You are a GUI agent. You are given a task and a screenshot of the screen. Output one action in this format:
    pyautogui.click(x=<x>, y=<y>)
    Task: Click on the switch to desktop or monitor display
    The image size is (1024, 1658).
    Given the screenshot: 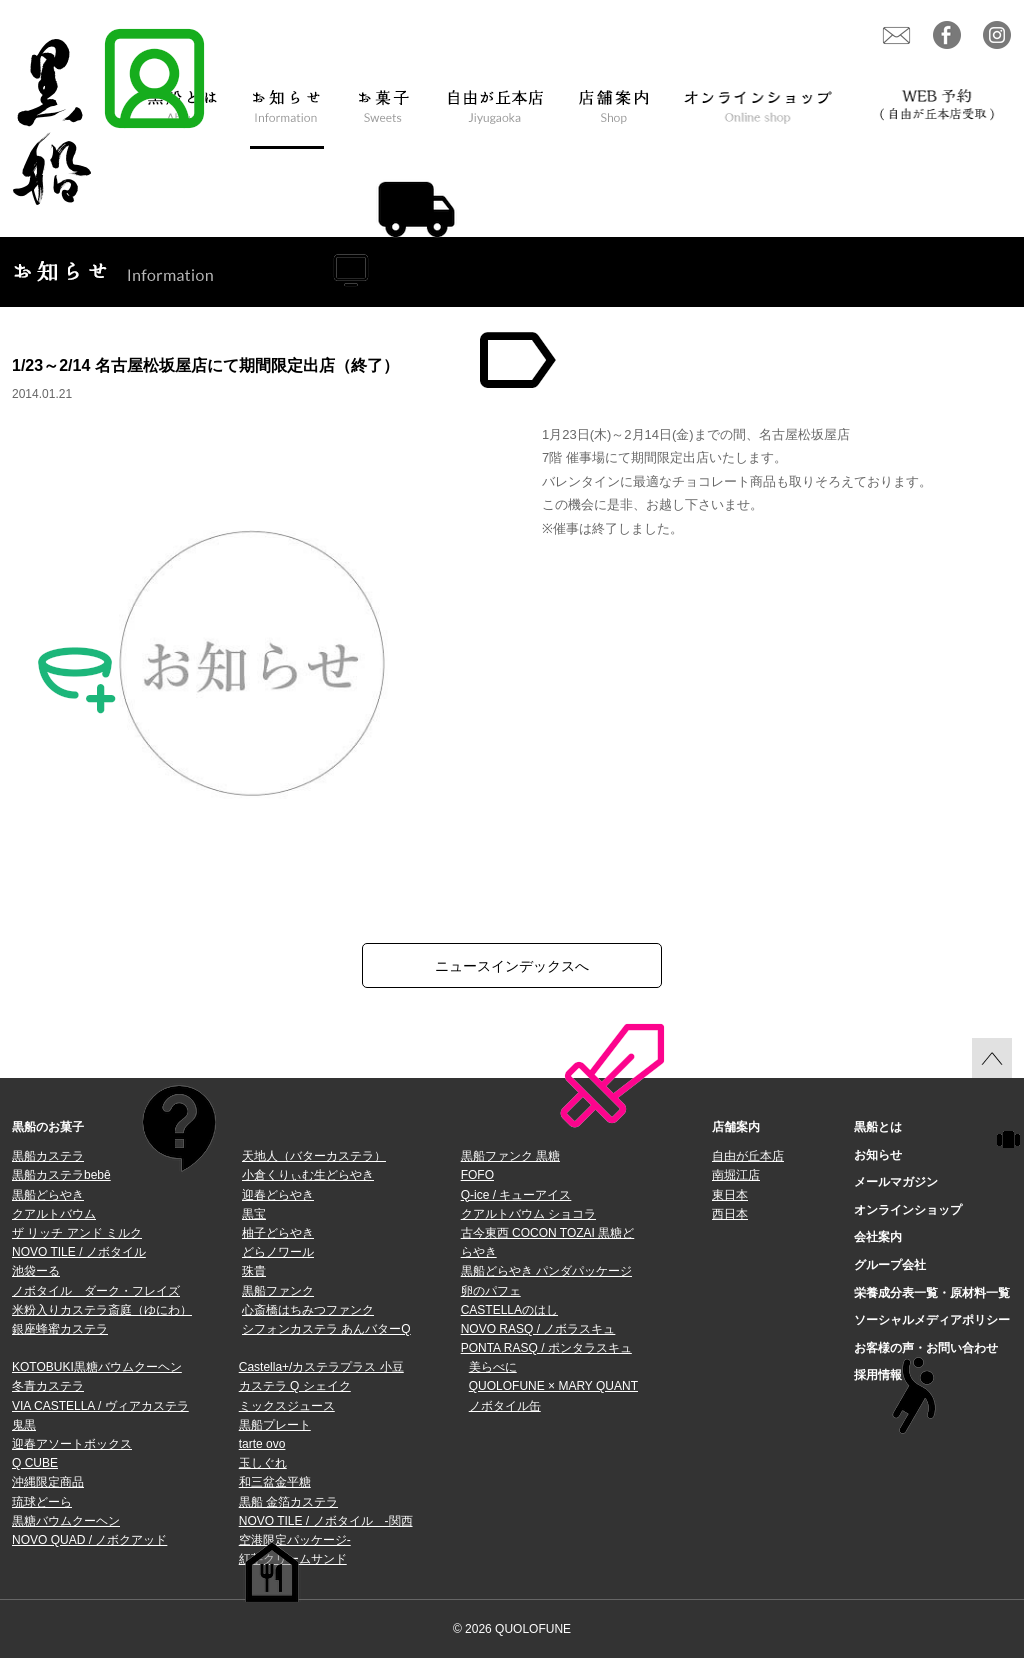 What is the action you would take?
    pyautogui.click(x=351, y=269)
    